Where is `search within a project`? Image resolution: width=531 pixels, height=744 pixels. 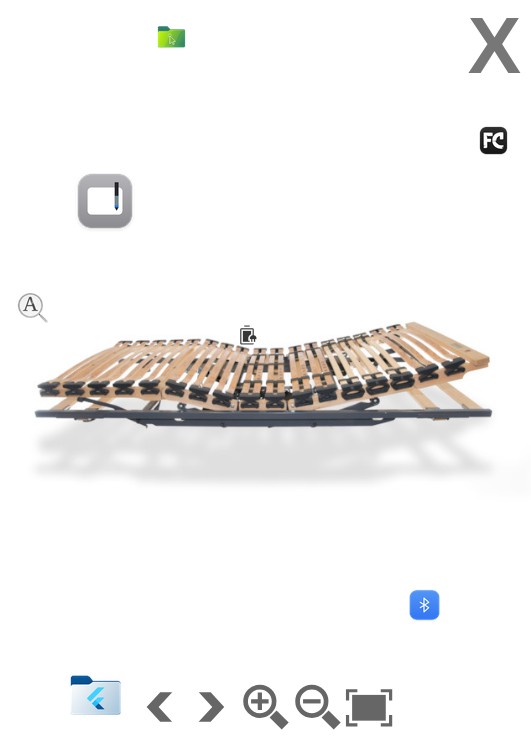
search within a project is located at coordinates (32, 307).